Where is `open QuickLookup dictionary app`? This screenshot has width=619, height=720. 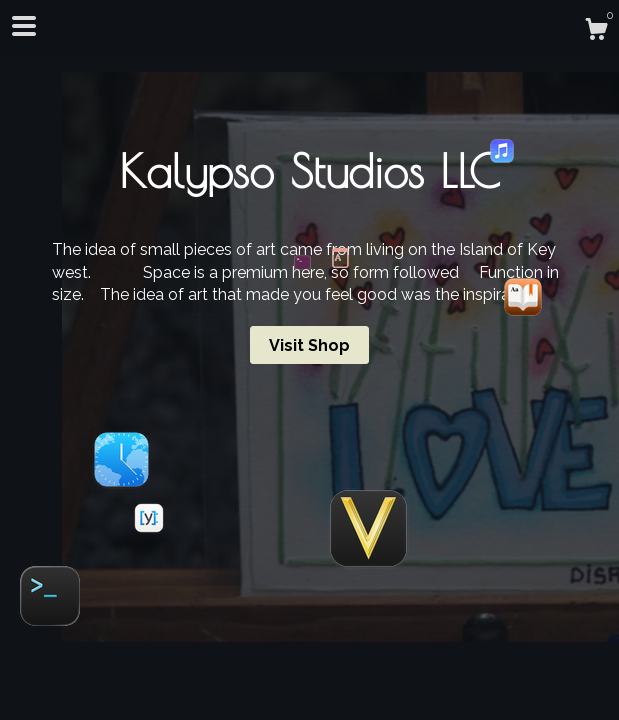 open QuickLookup dictionary app is located at coordinates (523, 297).